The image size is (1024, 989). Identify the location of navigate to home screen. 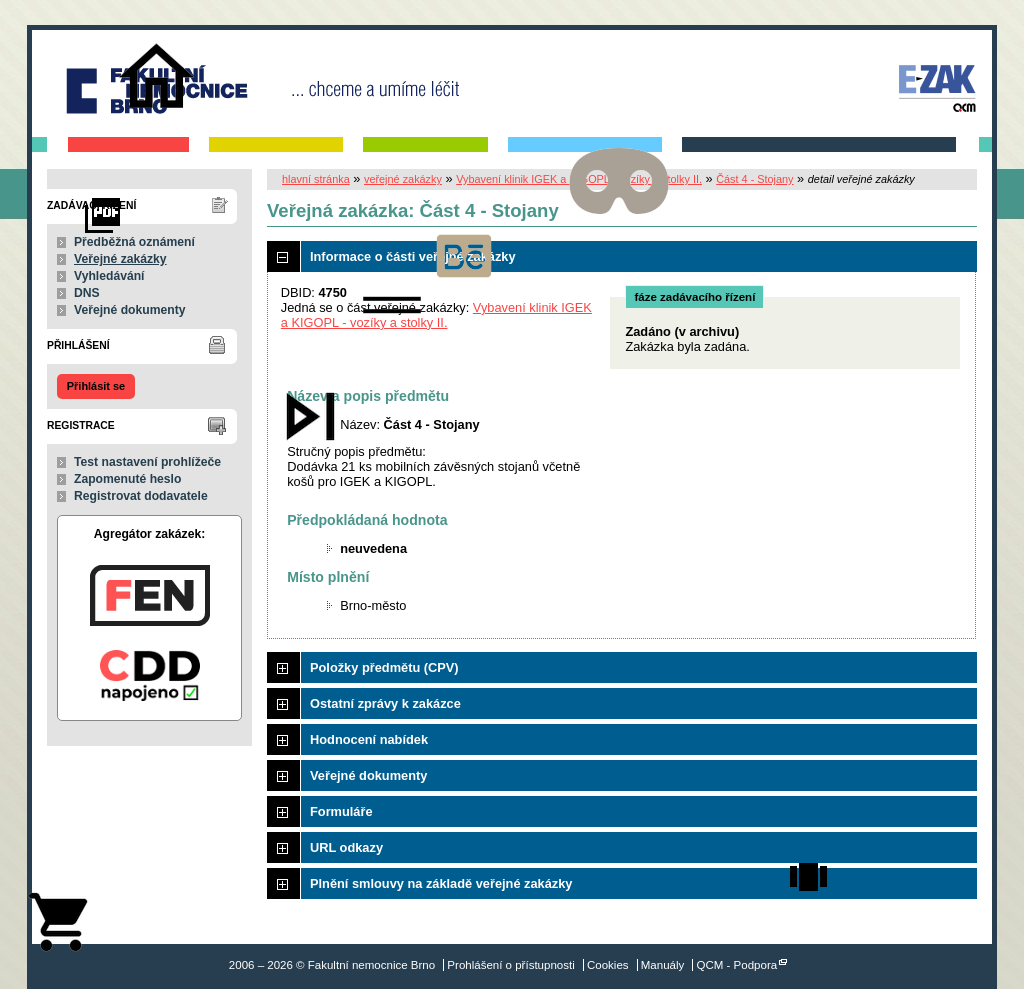
(156, 77).